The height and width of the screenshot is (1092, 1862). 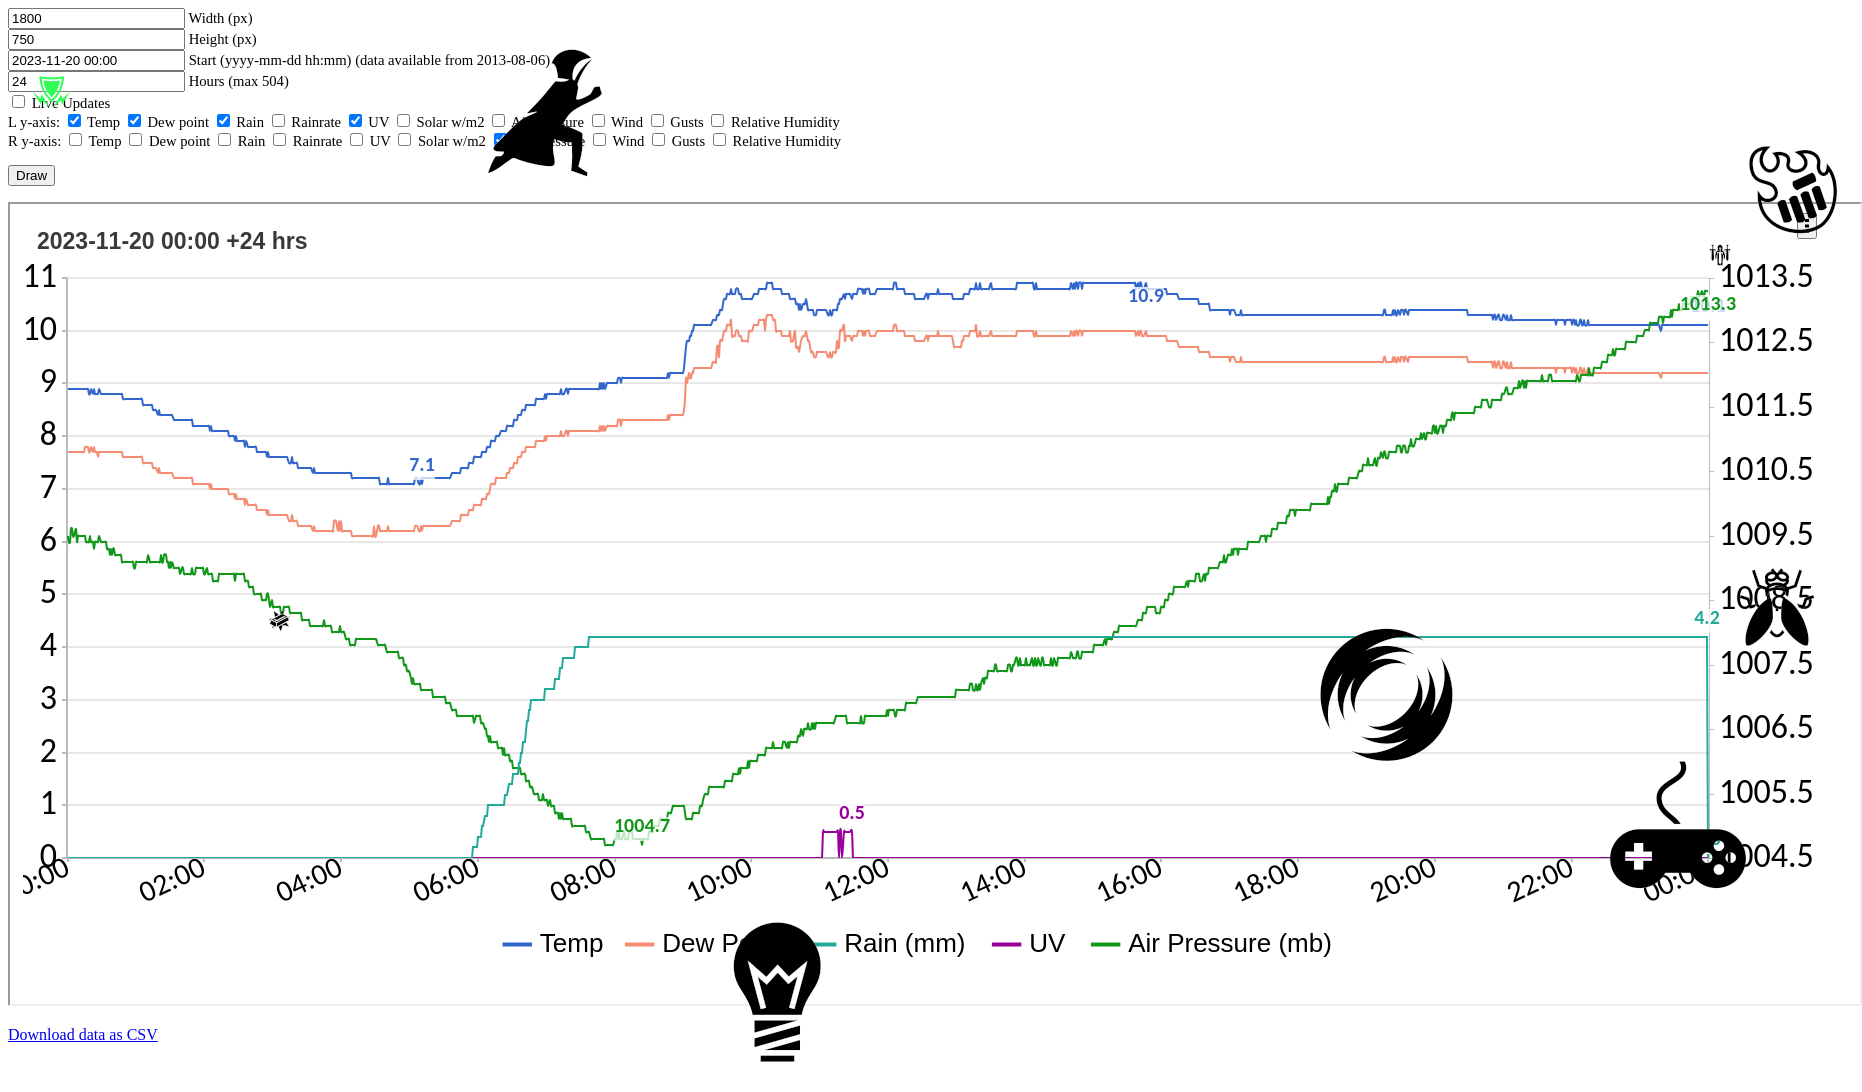 What do you see at coordinates (1678, 830) in the screenshot?
I see `access gaming features or settings` at bounding box center [1678, 830].